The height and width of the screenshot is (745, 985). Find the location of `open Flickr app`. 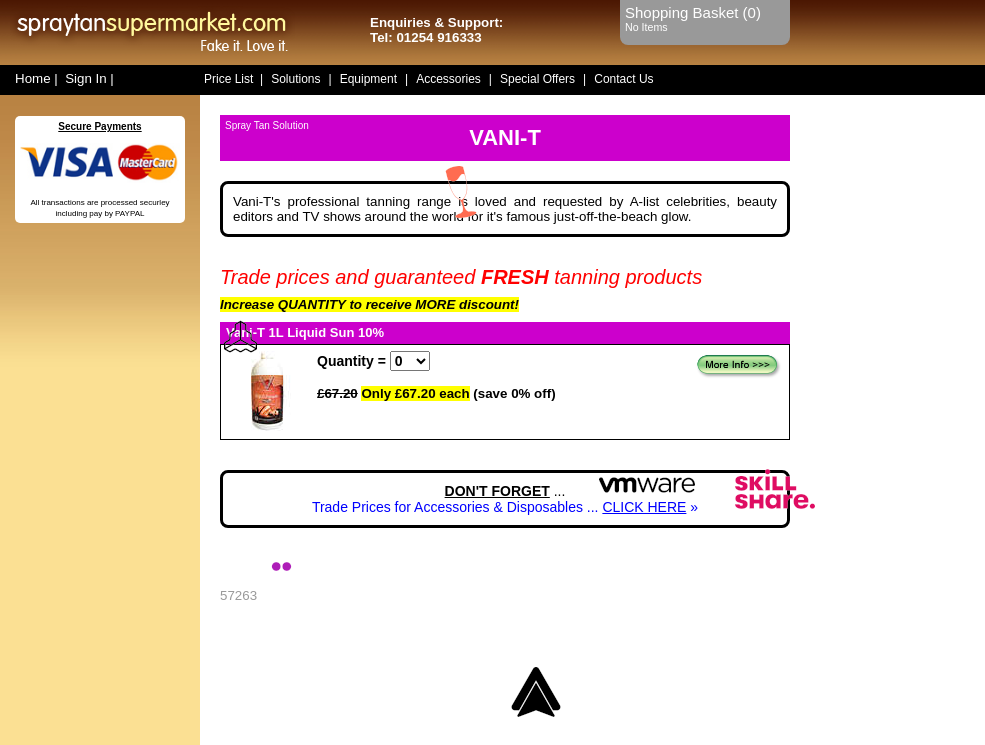

open Flickr app is located at coordinates (281, 566).